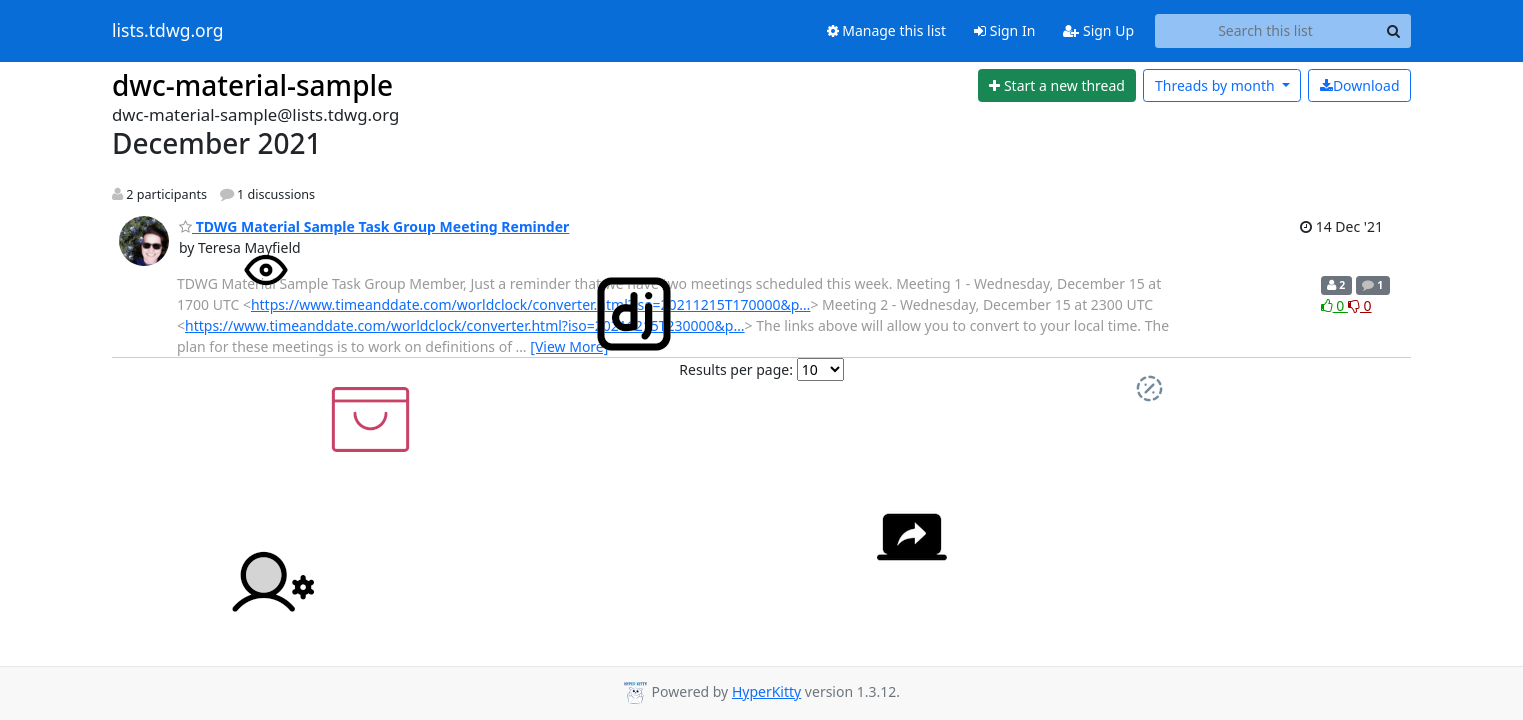 The height and width of the screenshot is (720, 1523). I want to click on view your shopping bag, so click(370, 419).